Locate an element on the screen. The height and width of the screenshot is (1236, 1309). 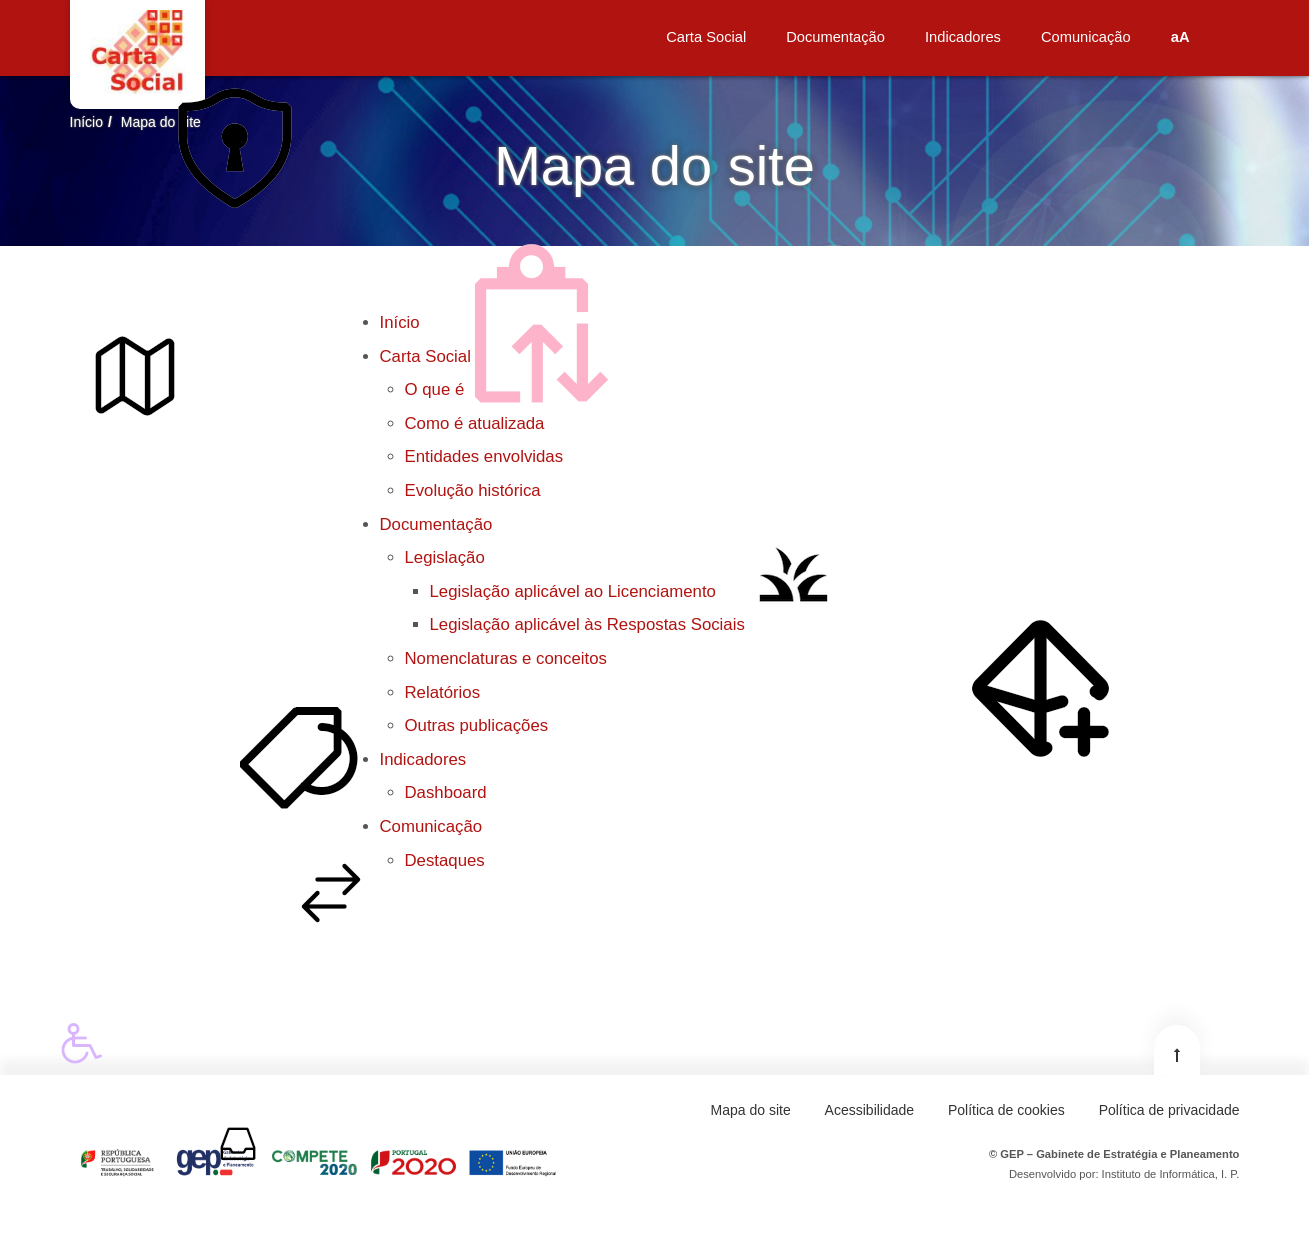
add or manage tags for a file is located at coordinates (296, 755).